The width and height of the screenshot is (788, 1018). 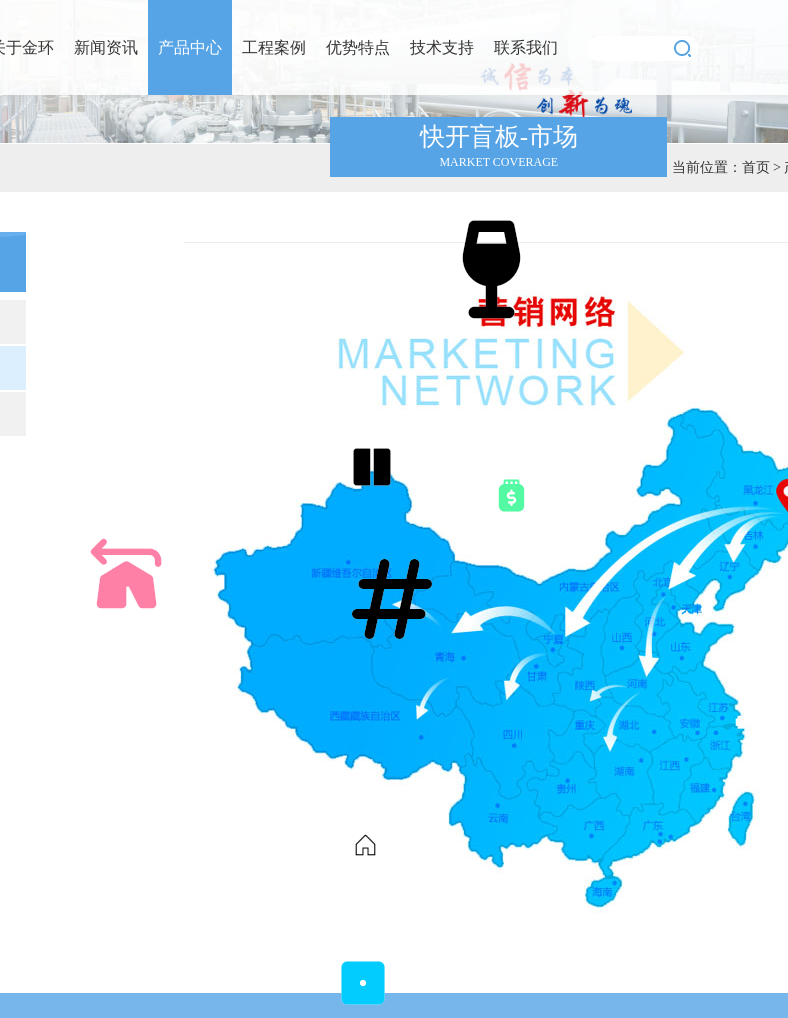 What do you see at coordinates (365, 845) in the screenshot?
I see `navigate to home screen` at bounding box center [365, 845].